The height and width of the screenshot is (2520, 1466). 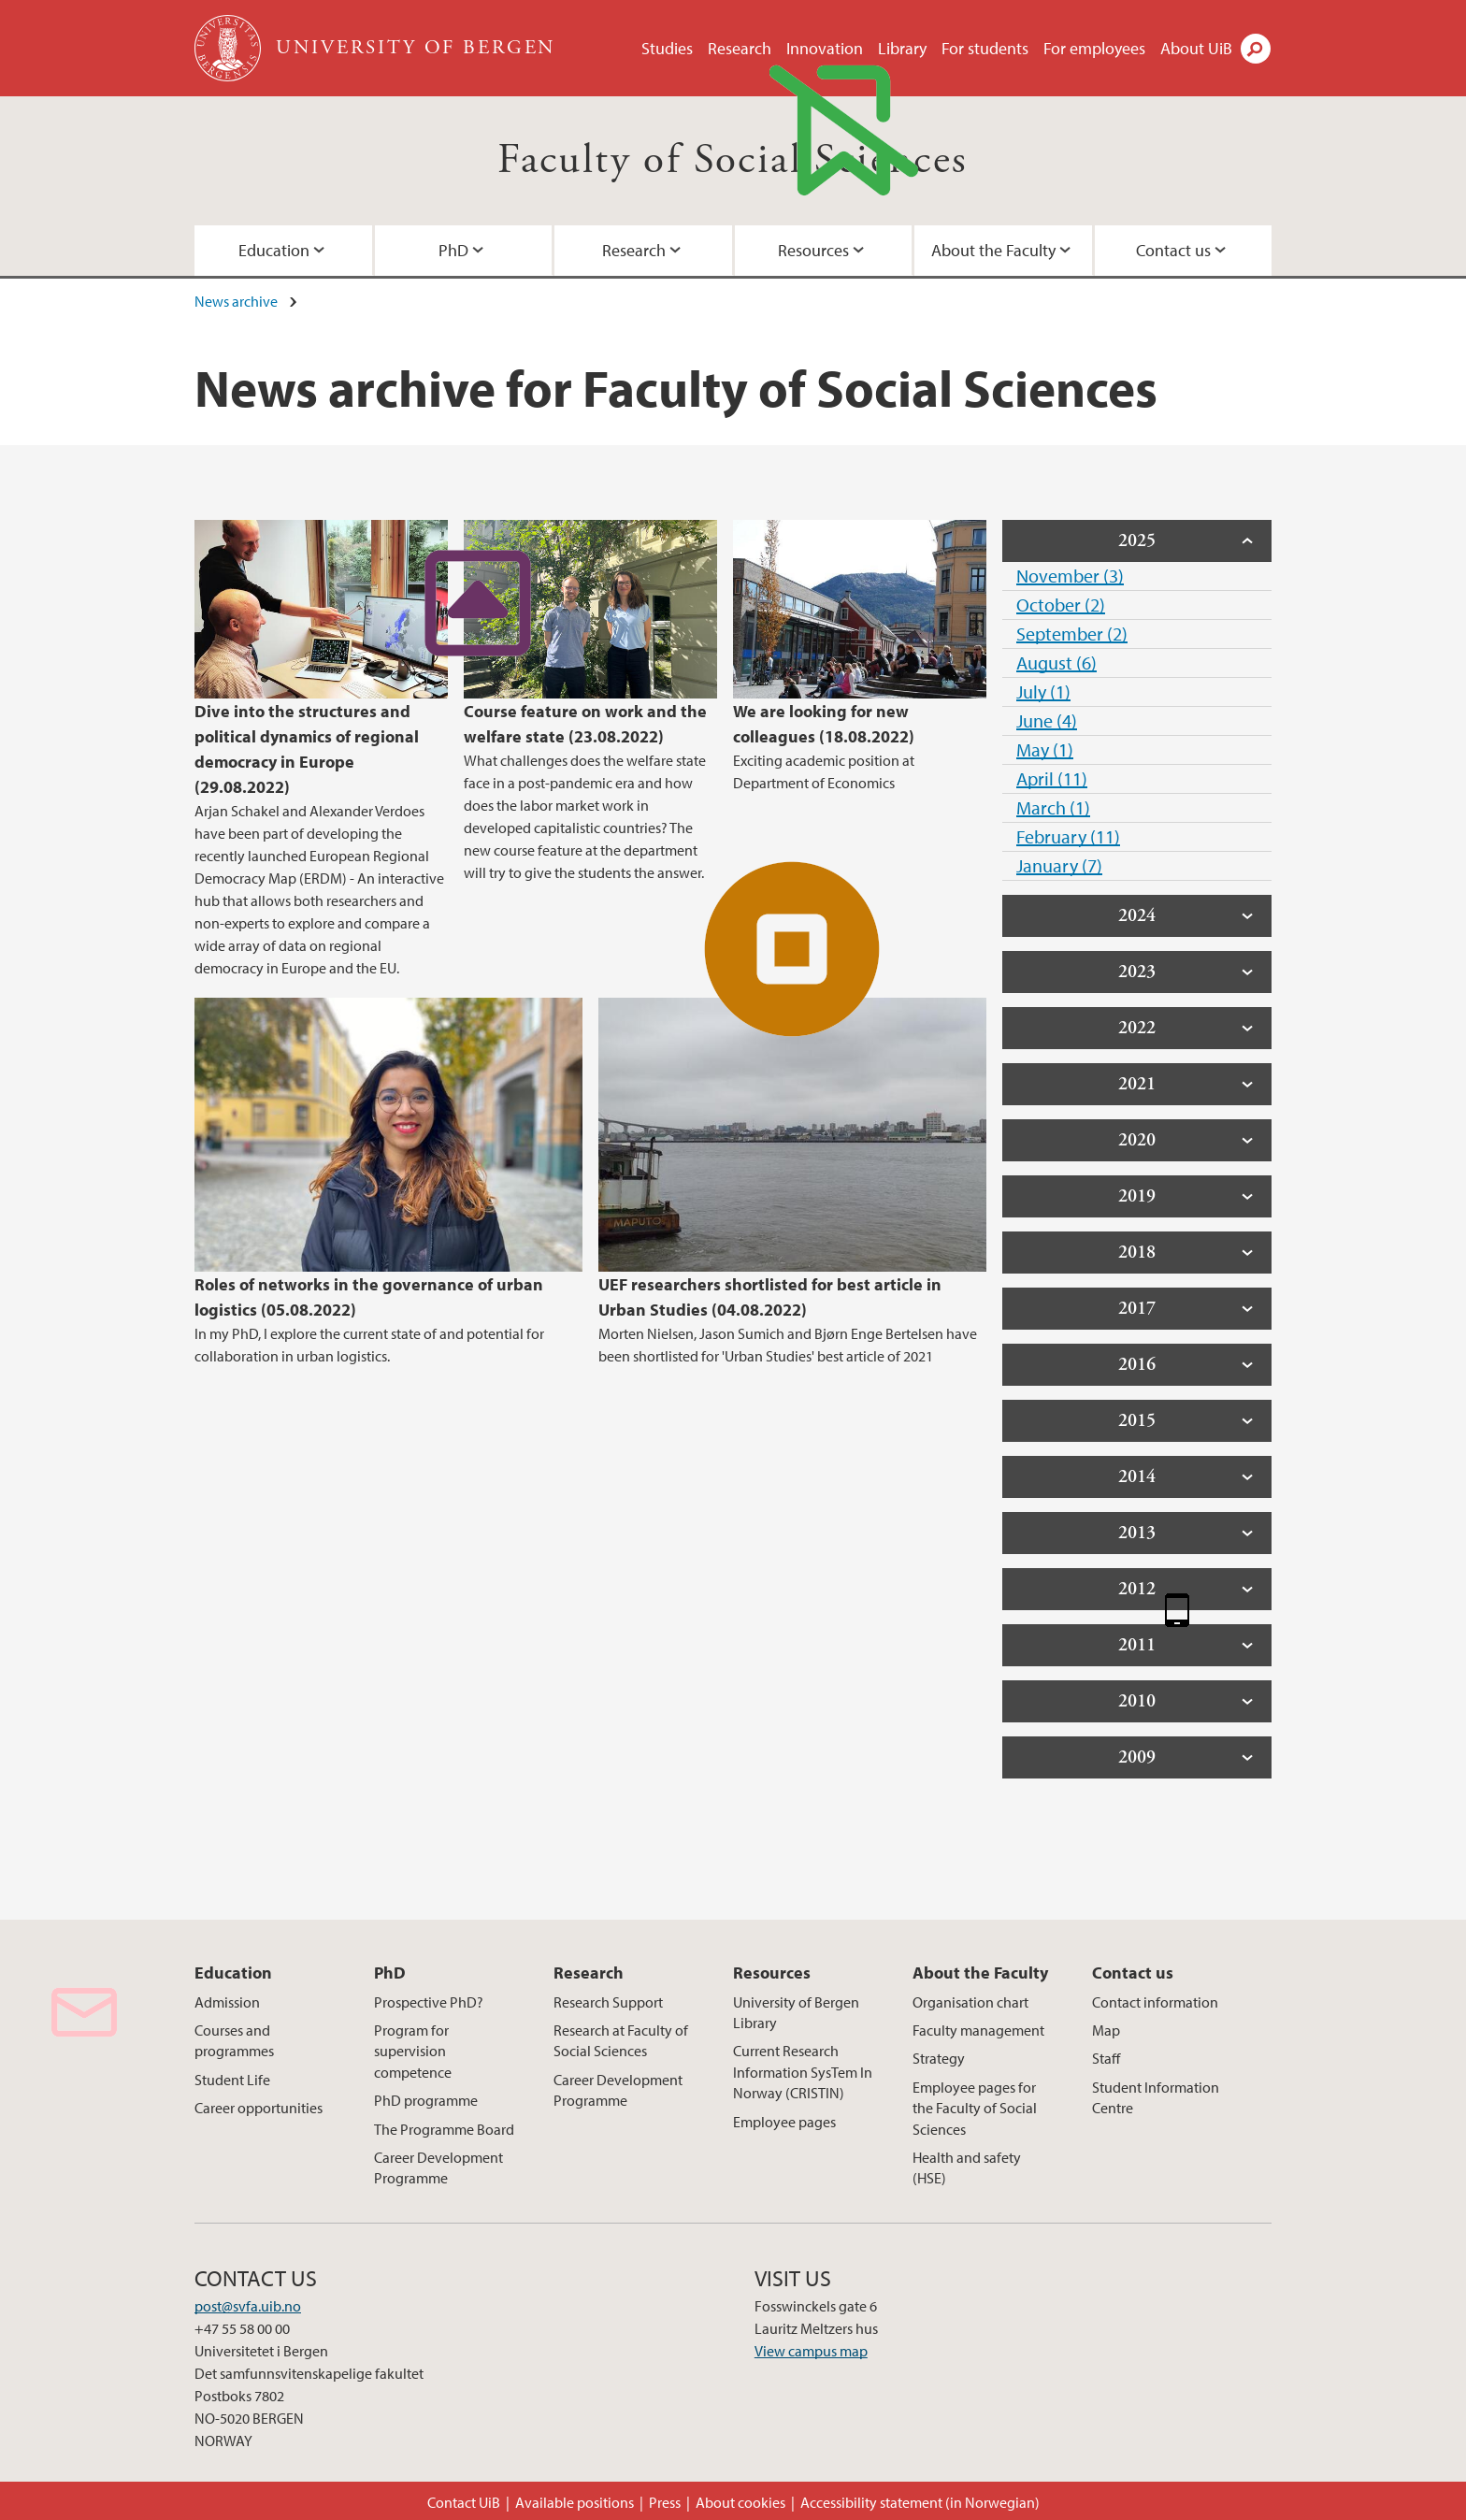 What do you see at coordinates (1177, 1610) in the screenshot?
I see `switch to tablet view or mode` at bounding box center [1177, 1610].